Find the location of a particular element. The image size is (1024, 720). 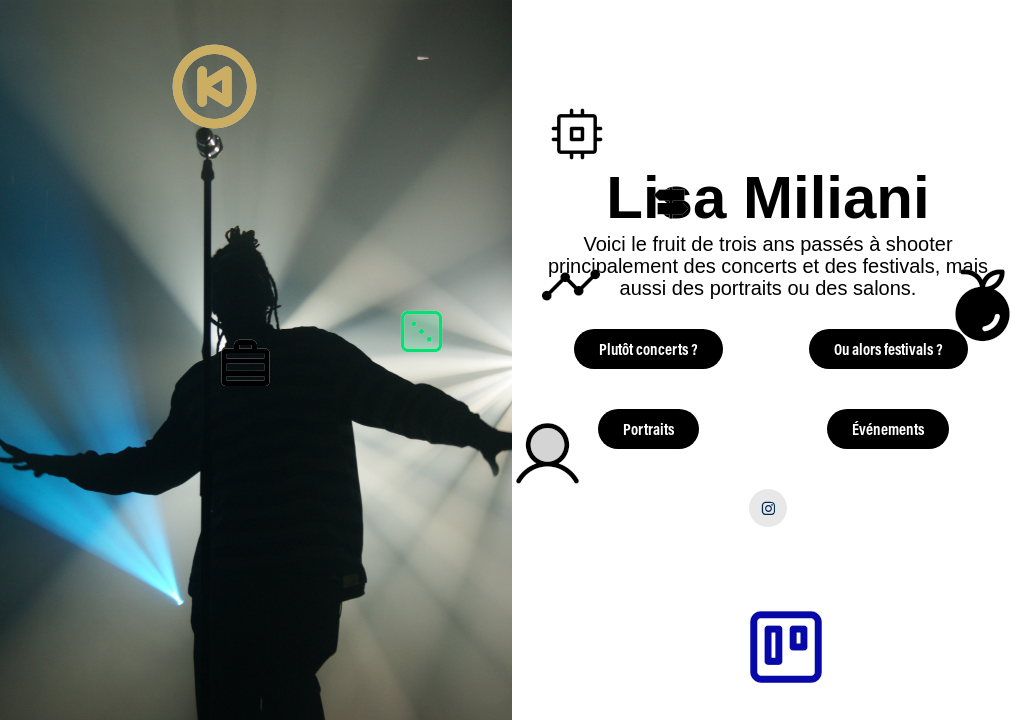

roll dice or generate random number is located at coordinates (421, 331).